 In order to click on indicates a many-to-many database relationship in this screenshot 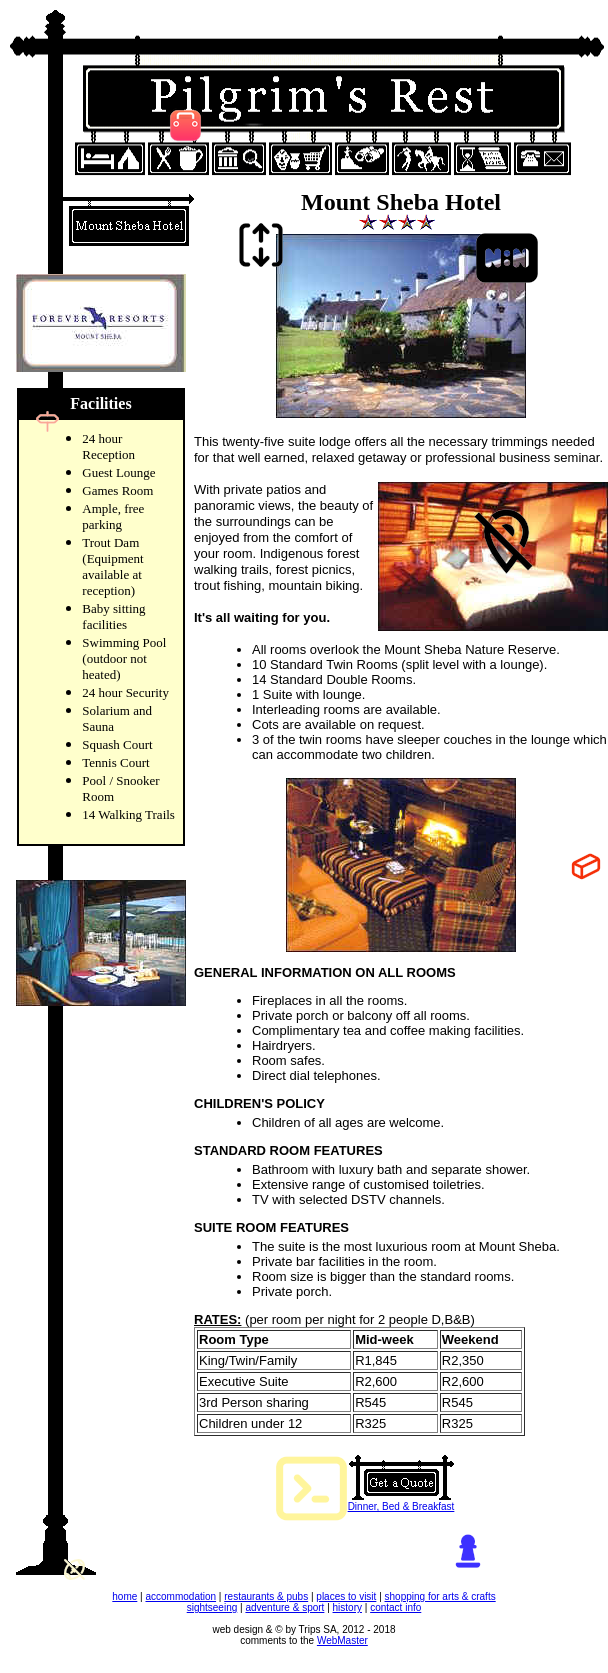, I will do `click(507, 258)`.